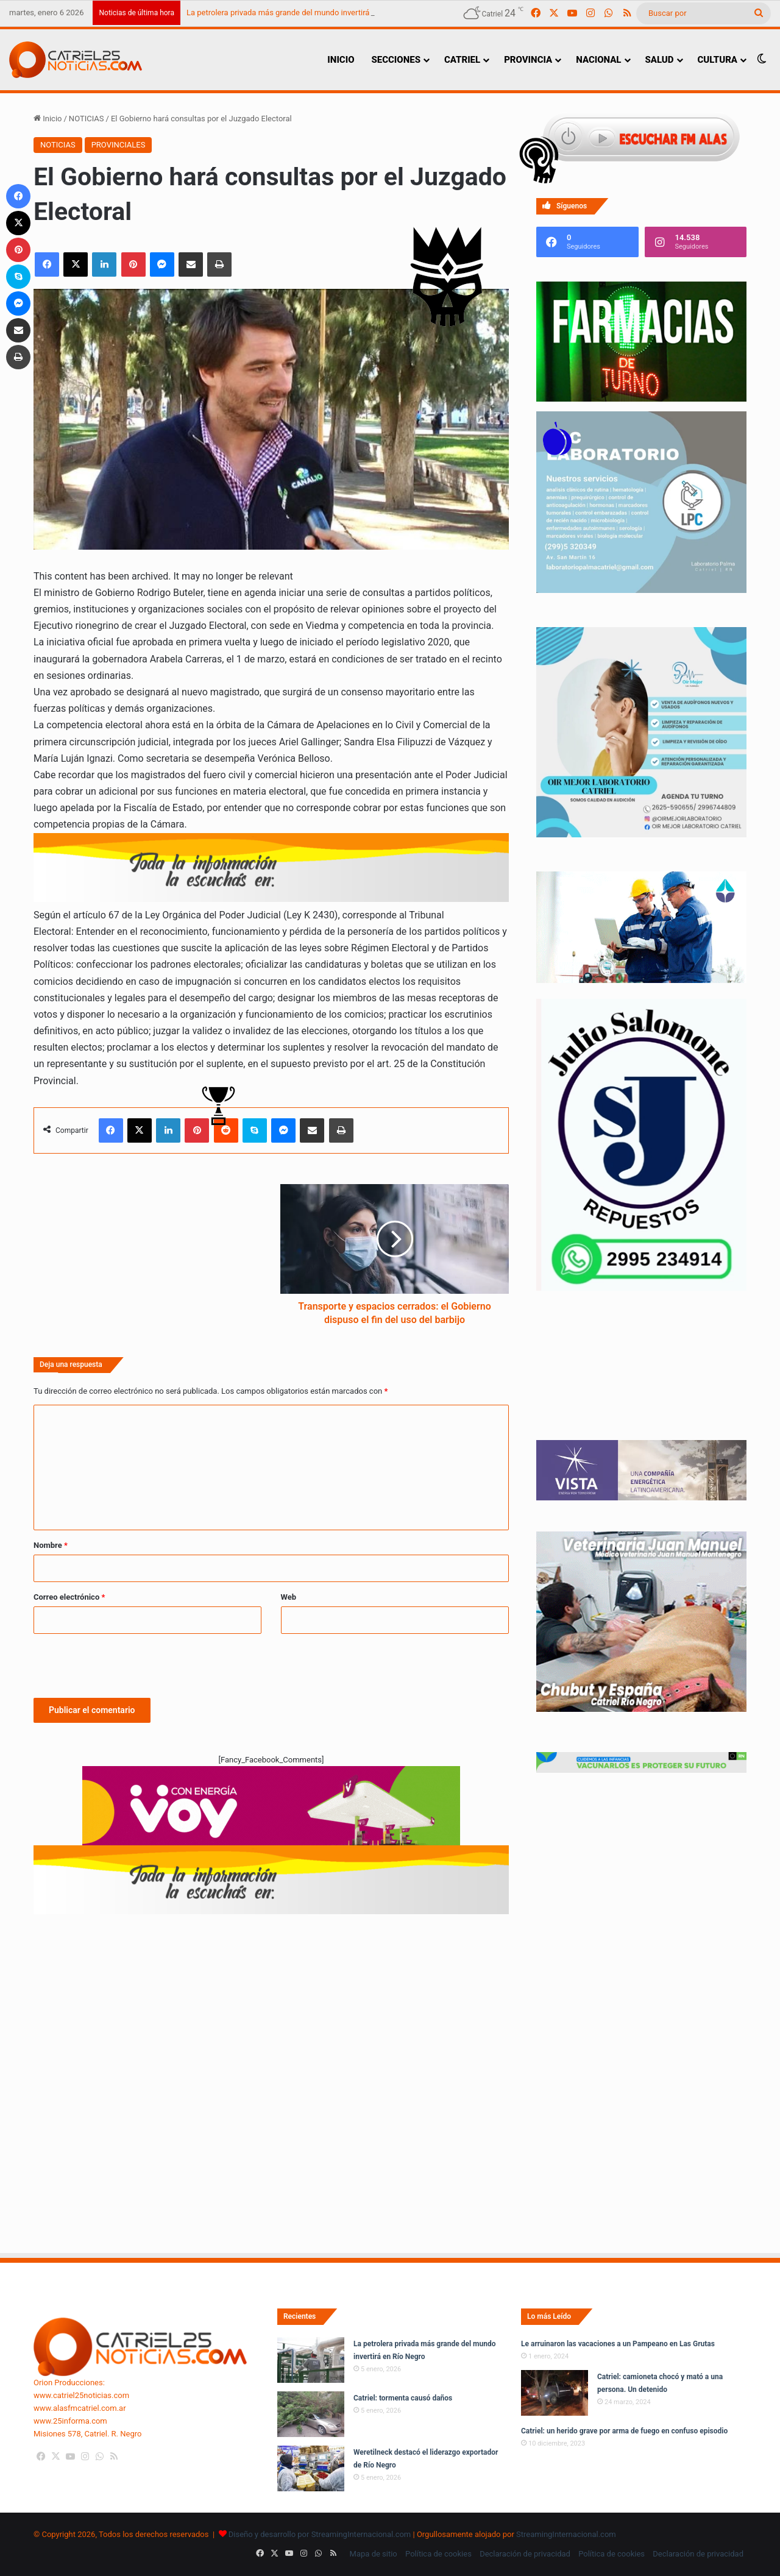  I want to click on indicates a mind-altering or confusion status effect, so click(539, 160).